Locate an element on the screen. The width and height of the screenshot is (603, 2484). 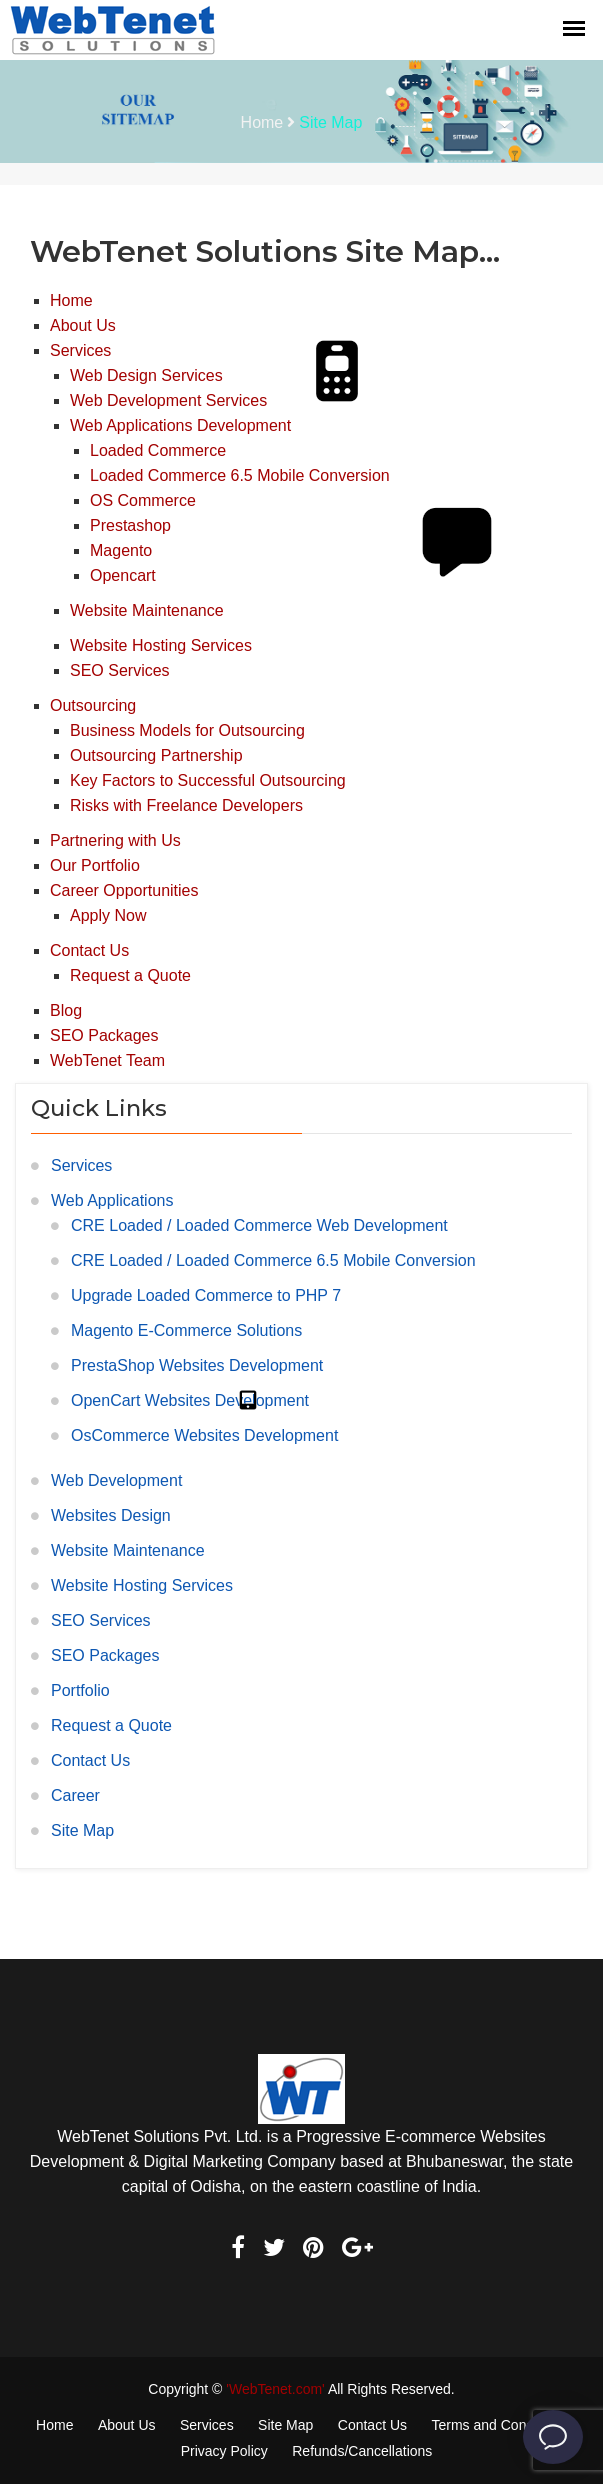
call using a classic mobile phone is located at coordinates (337, 371).